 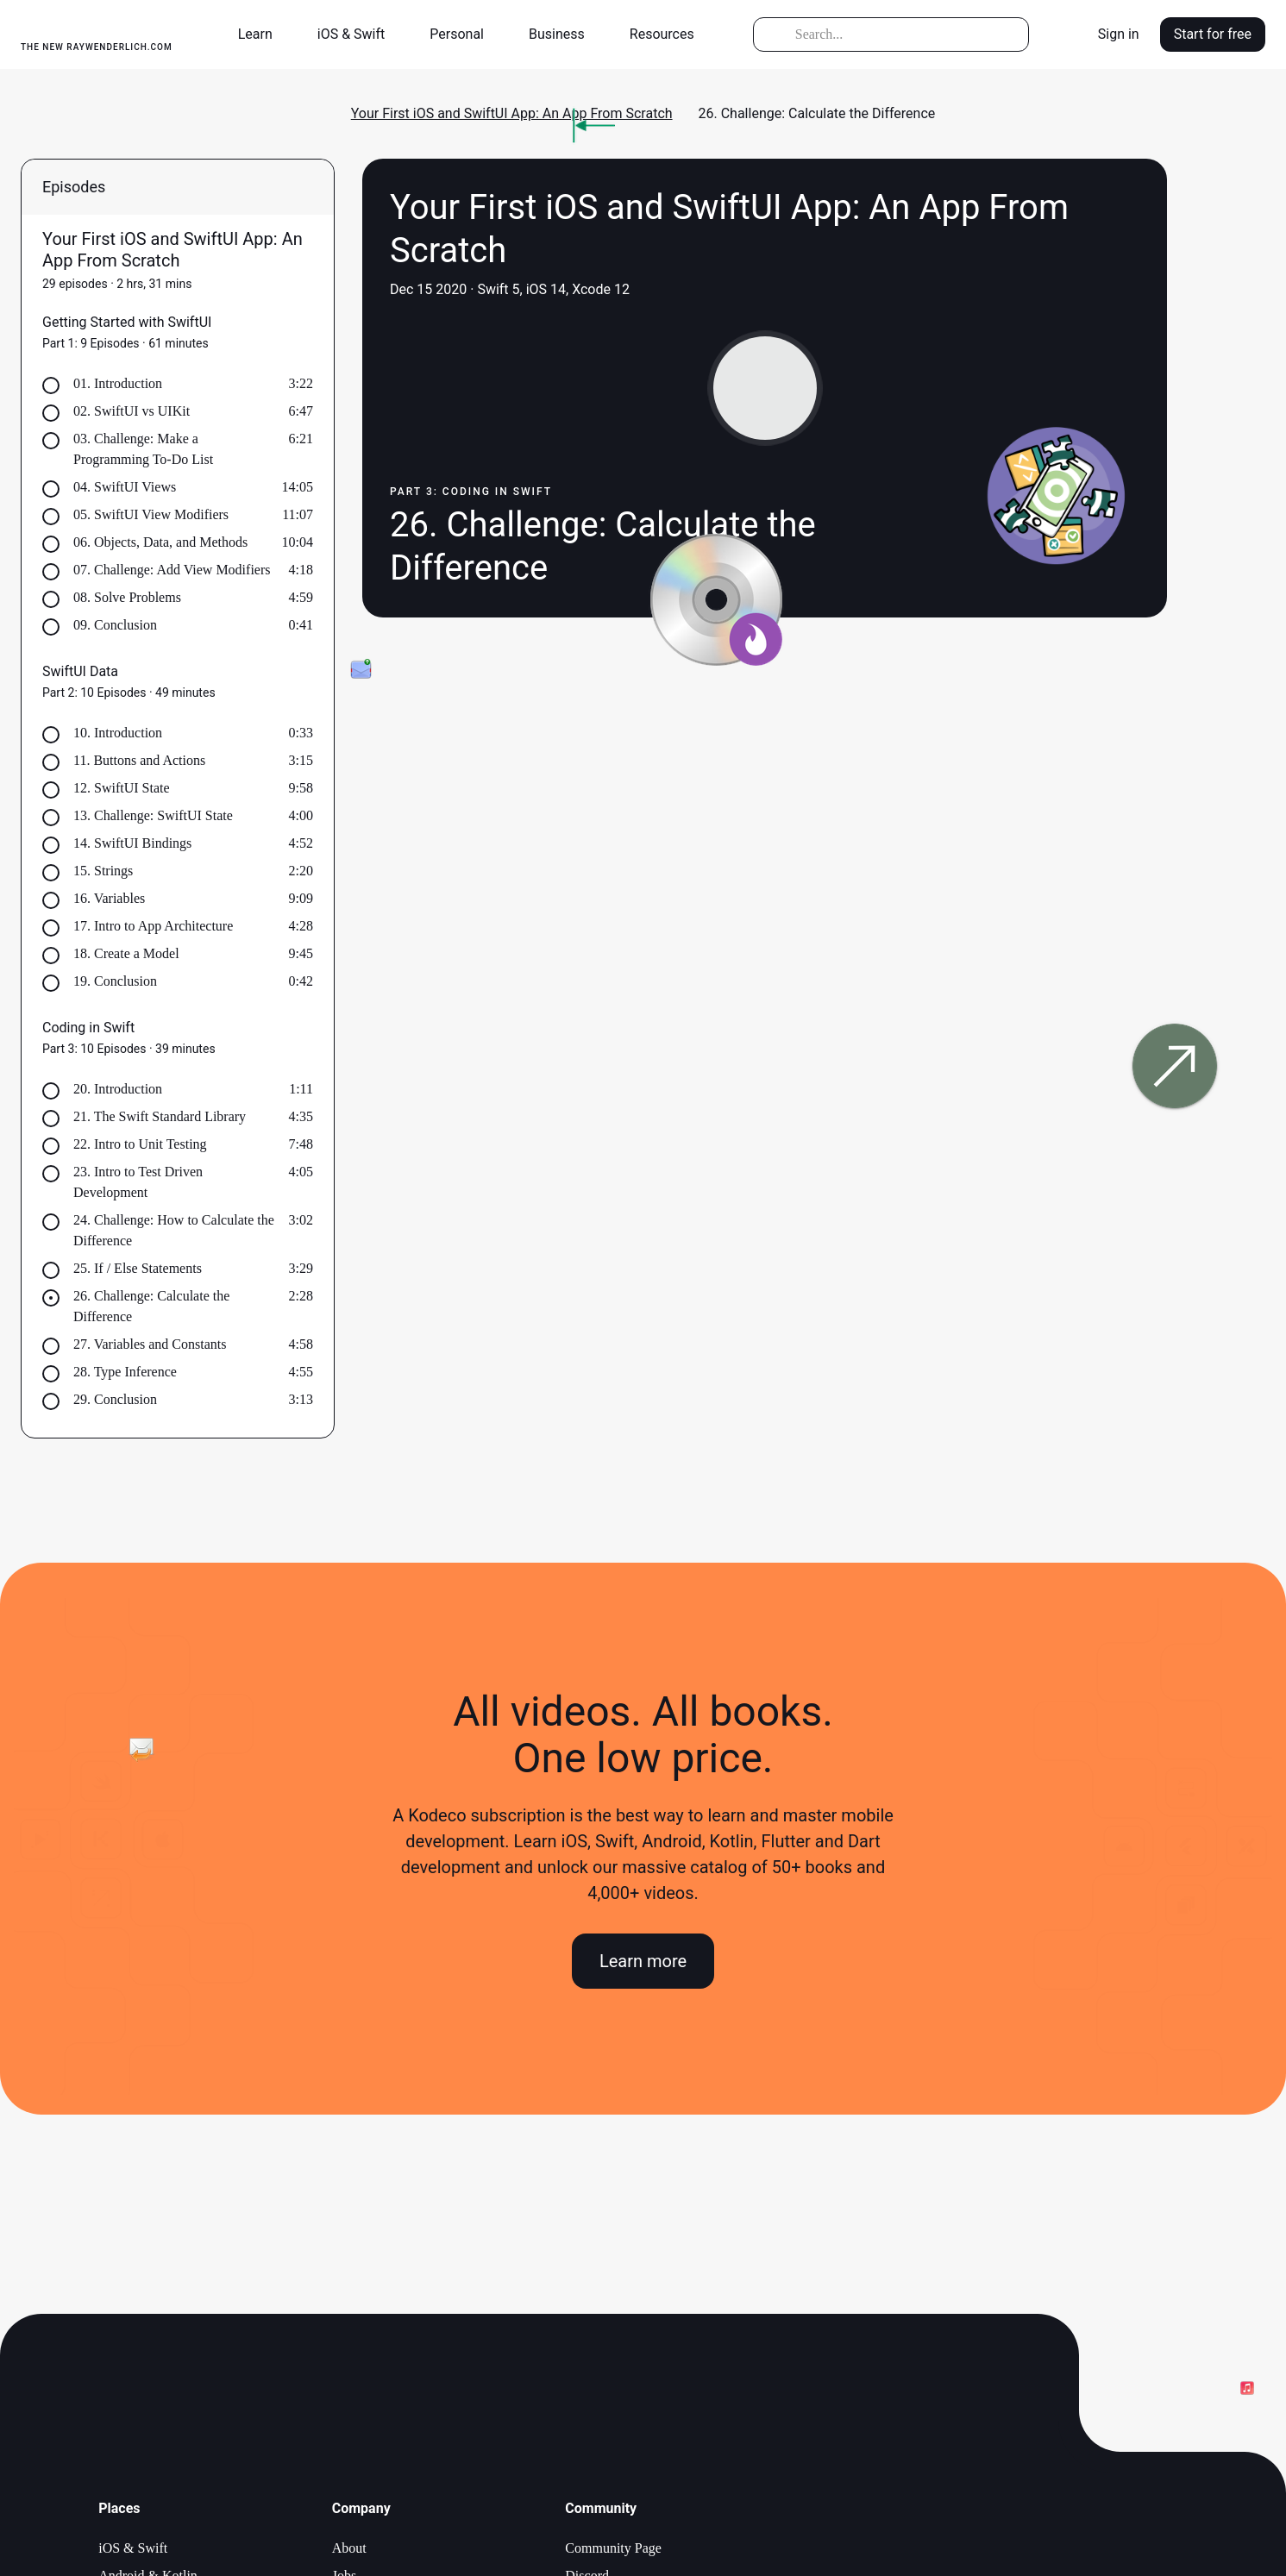 I want to click on open the music player app, so click(x=1247, y=2388).